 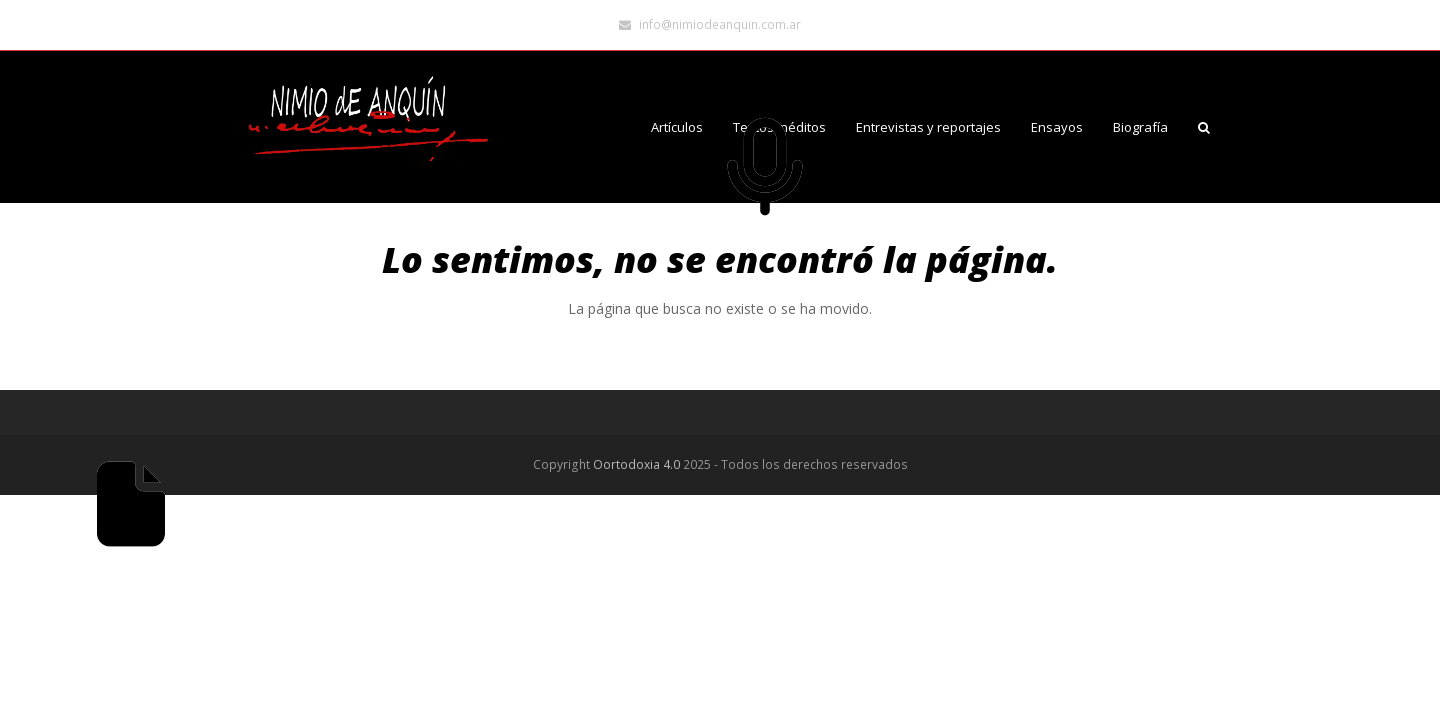 I want to click on tap to start voice recording, so click(x=765, y=165).